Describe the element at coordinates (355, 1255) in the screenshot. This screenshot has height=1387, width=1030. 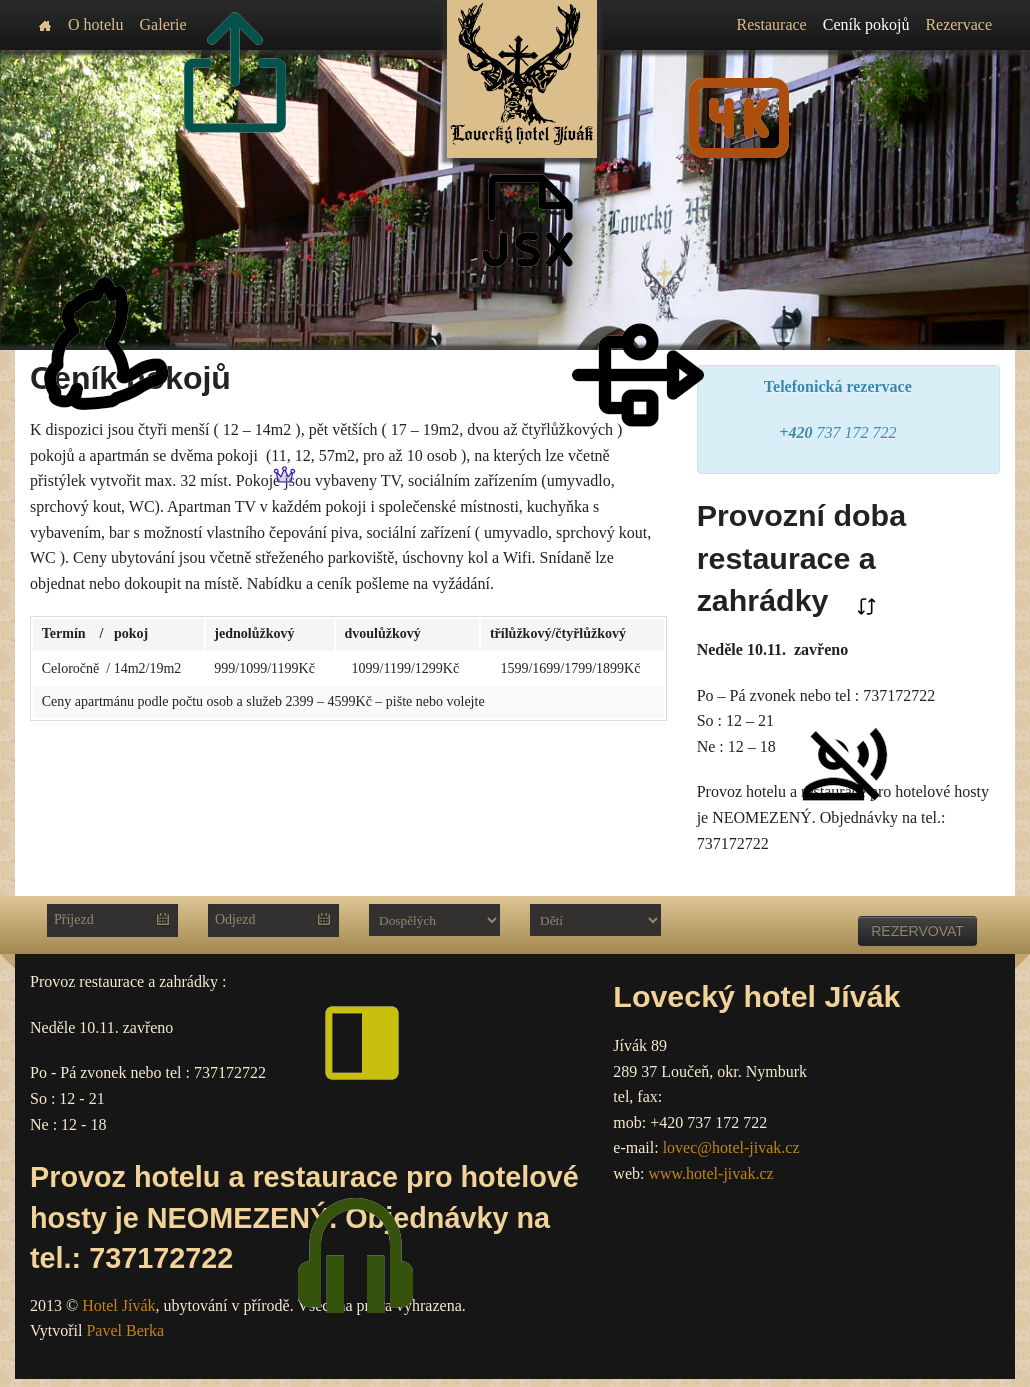
I see `listen to audio or music` at that location.